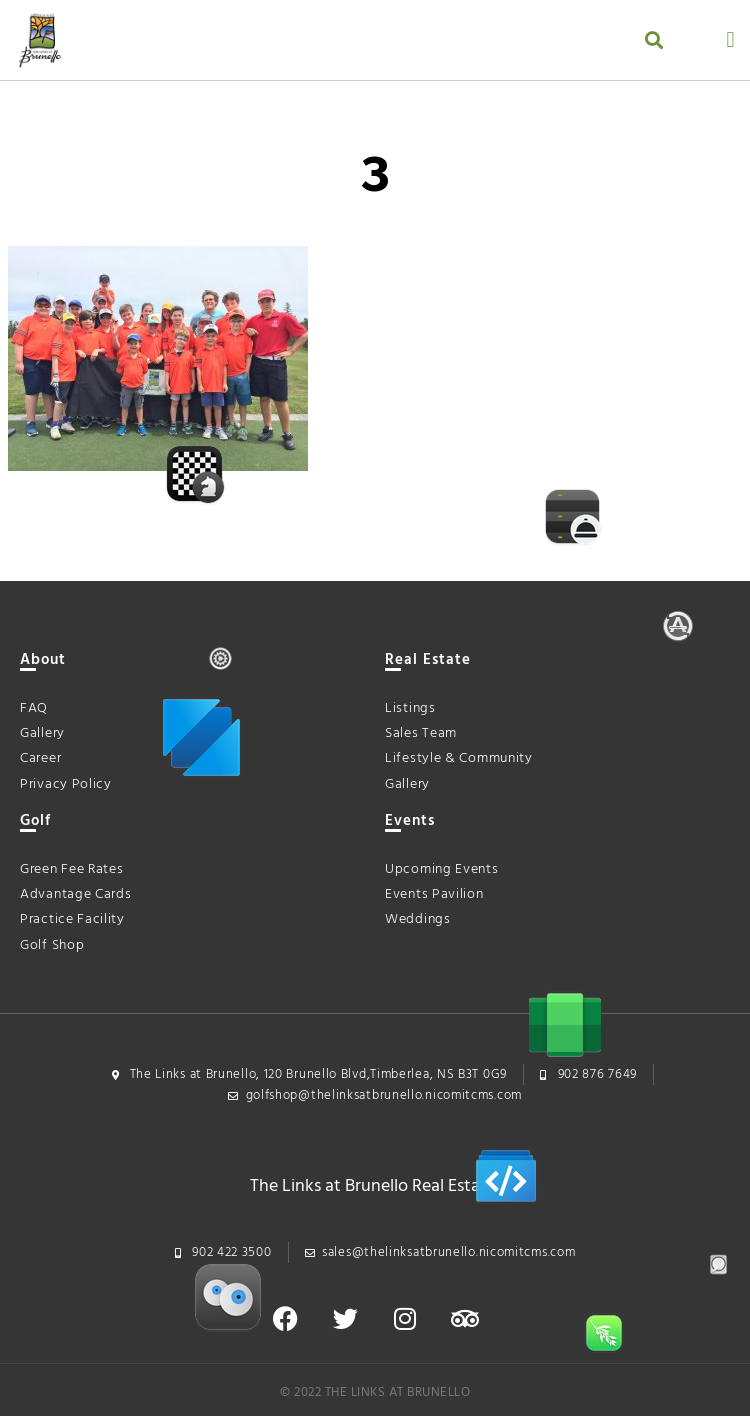 This screenshot has width=750, height=1416. What do you see at coordinates (718, 1264) in the screenshot?
I see `open disk utility application` at bounding box center [718, 1264].